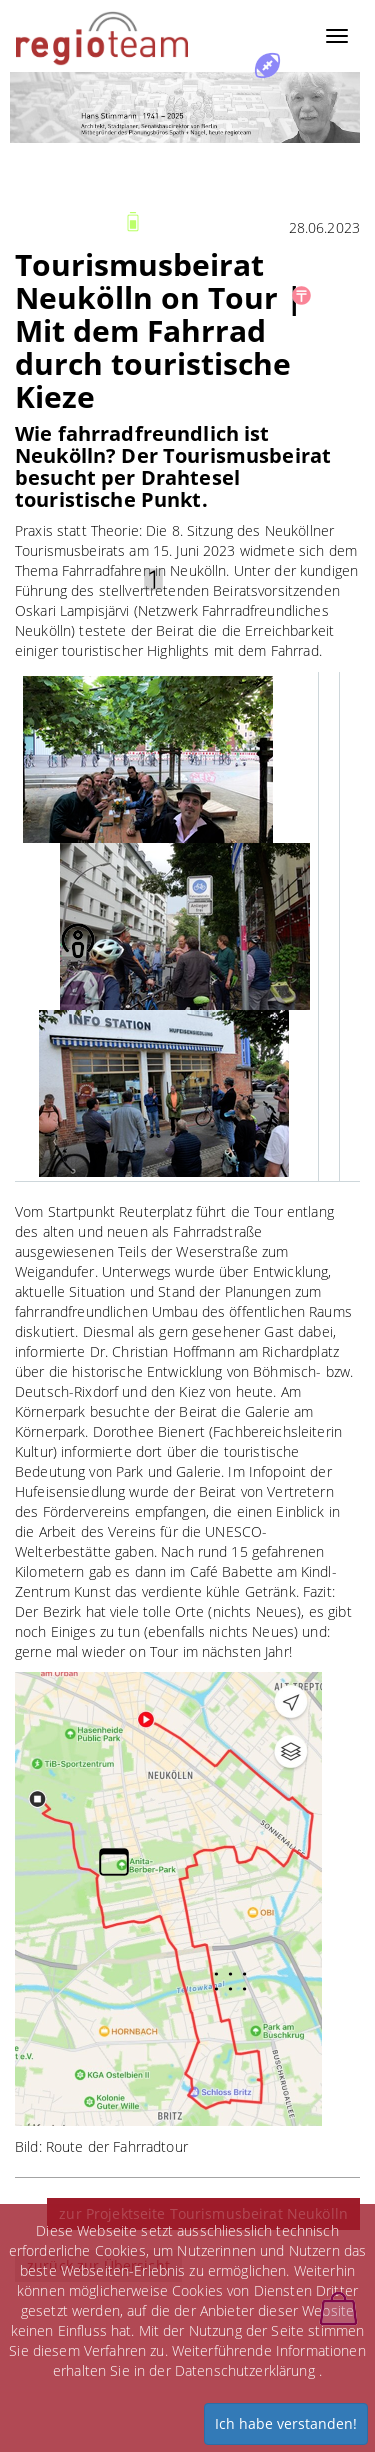 This screenshot has width=375, height=2452. I want to click on indicates high battery level, so click(133, 222).